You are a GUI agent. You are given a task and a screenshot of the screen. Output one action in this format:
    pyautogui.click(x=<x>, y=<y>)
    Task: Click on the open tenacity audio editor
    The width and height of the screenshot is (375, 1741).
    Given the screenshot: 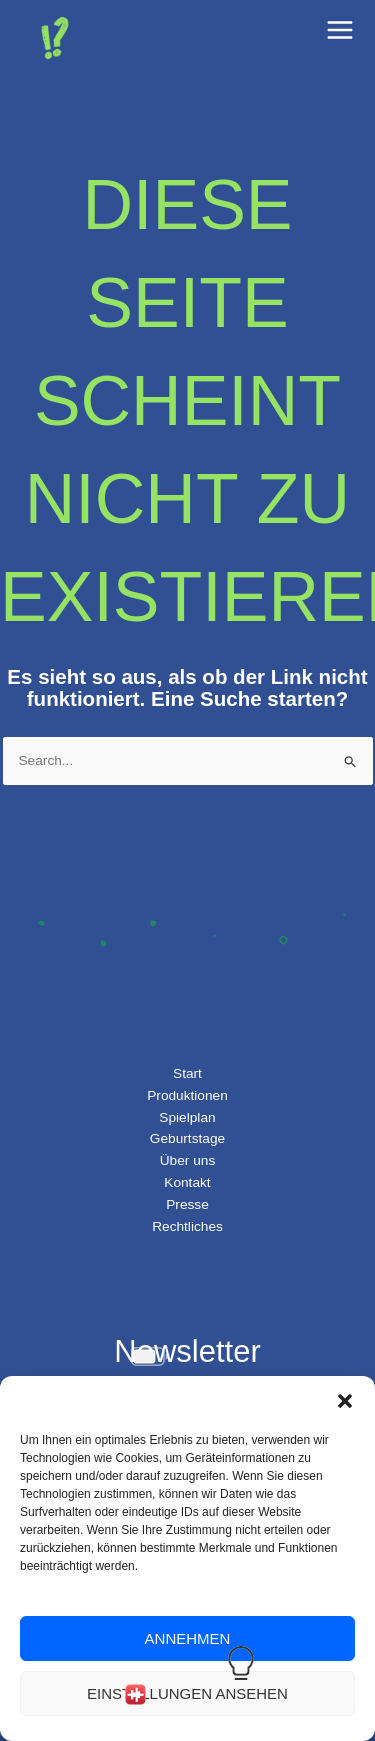 What is the action you would take?
    pyautogui.click(x=135, y=1694)
    